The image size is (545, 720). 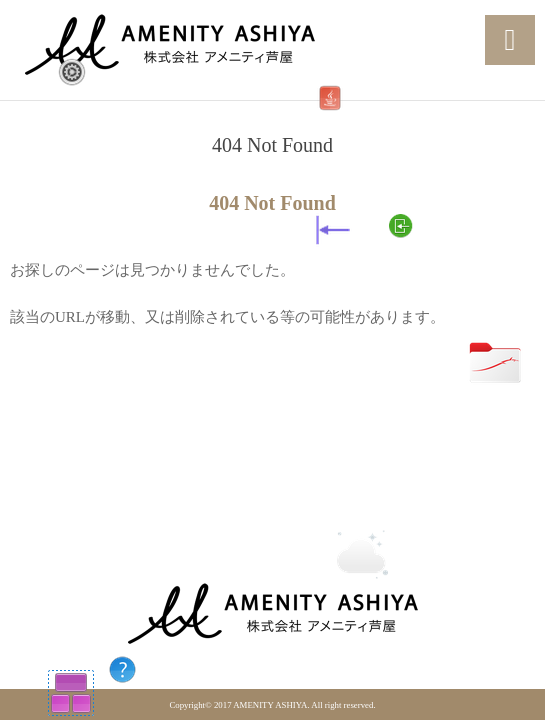 What do you see at coordinates (495, 364) in the screenshot?
I see `open bitdefender security folder` at bounding box center [495, 364].